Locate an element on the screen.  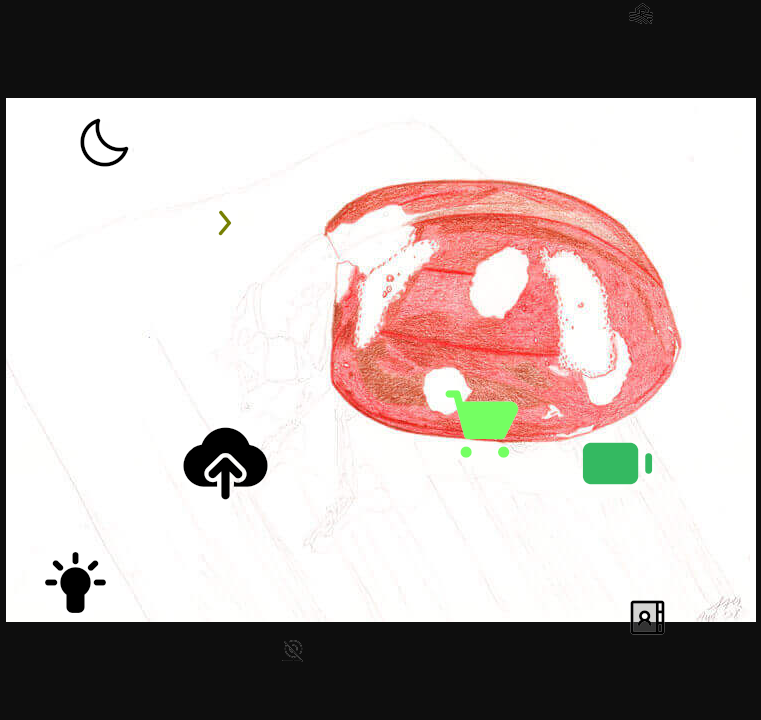
access tips or suggestions is located at coordinates (75, 582).